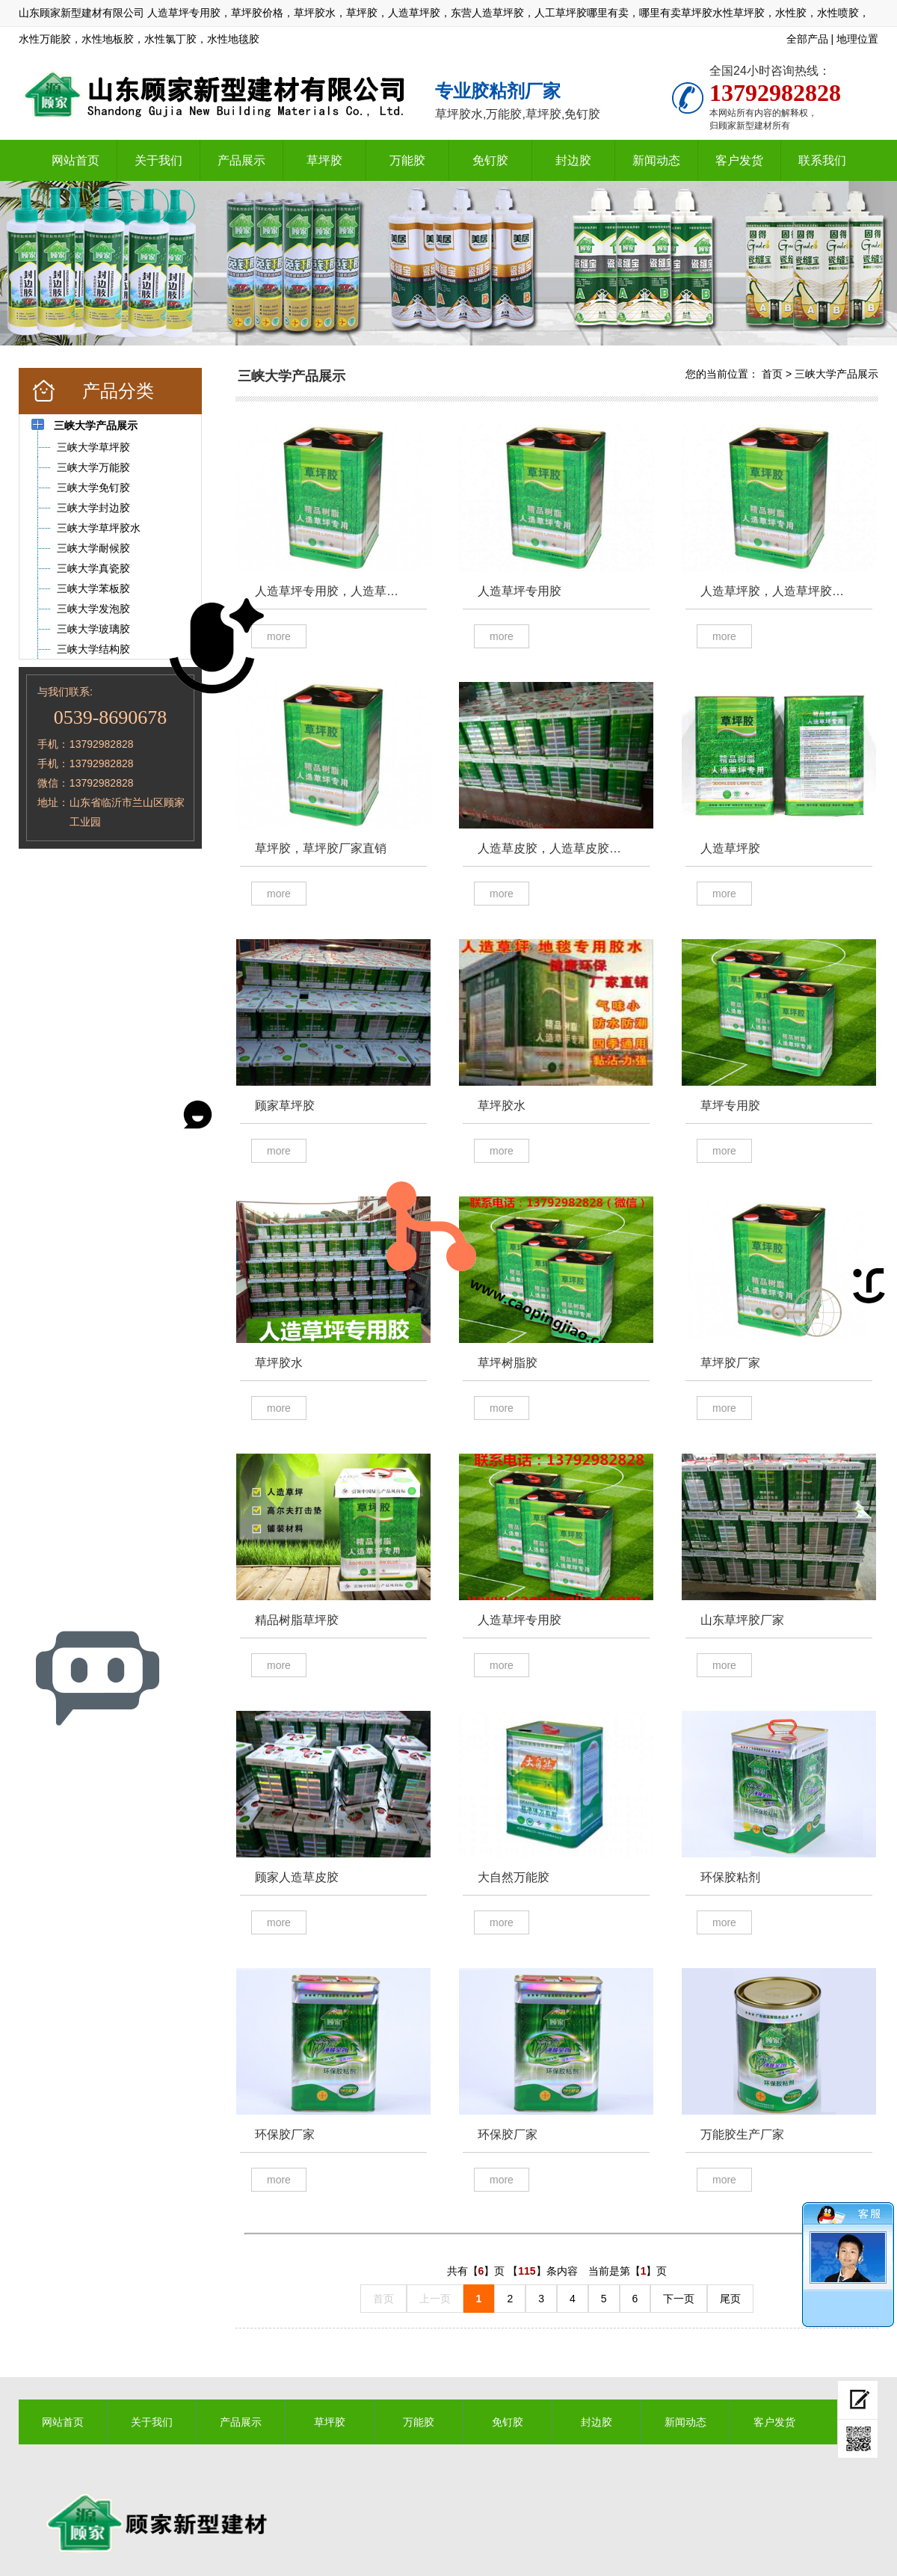  What do you see at coordinates (212, 650) in the screenshot?
I see `activate ai voice assistant` at bounding box center [212, 650].